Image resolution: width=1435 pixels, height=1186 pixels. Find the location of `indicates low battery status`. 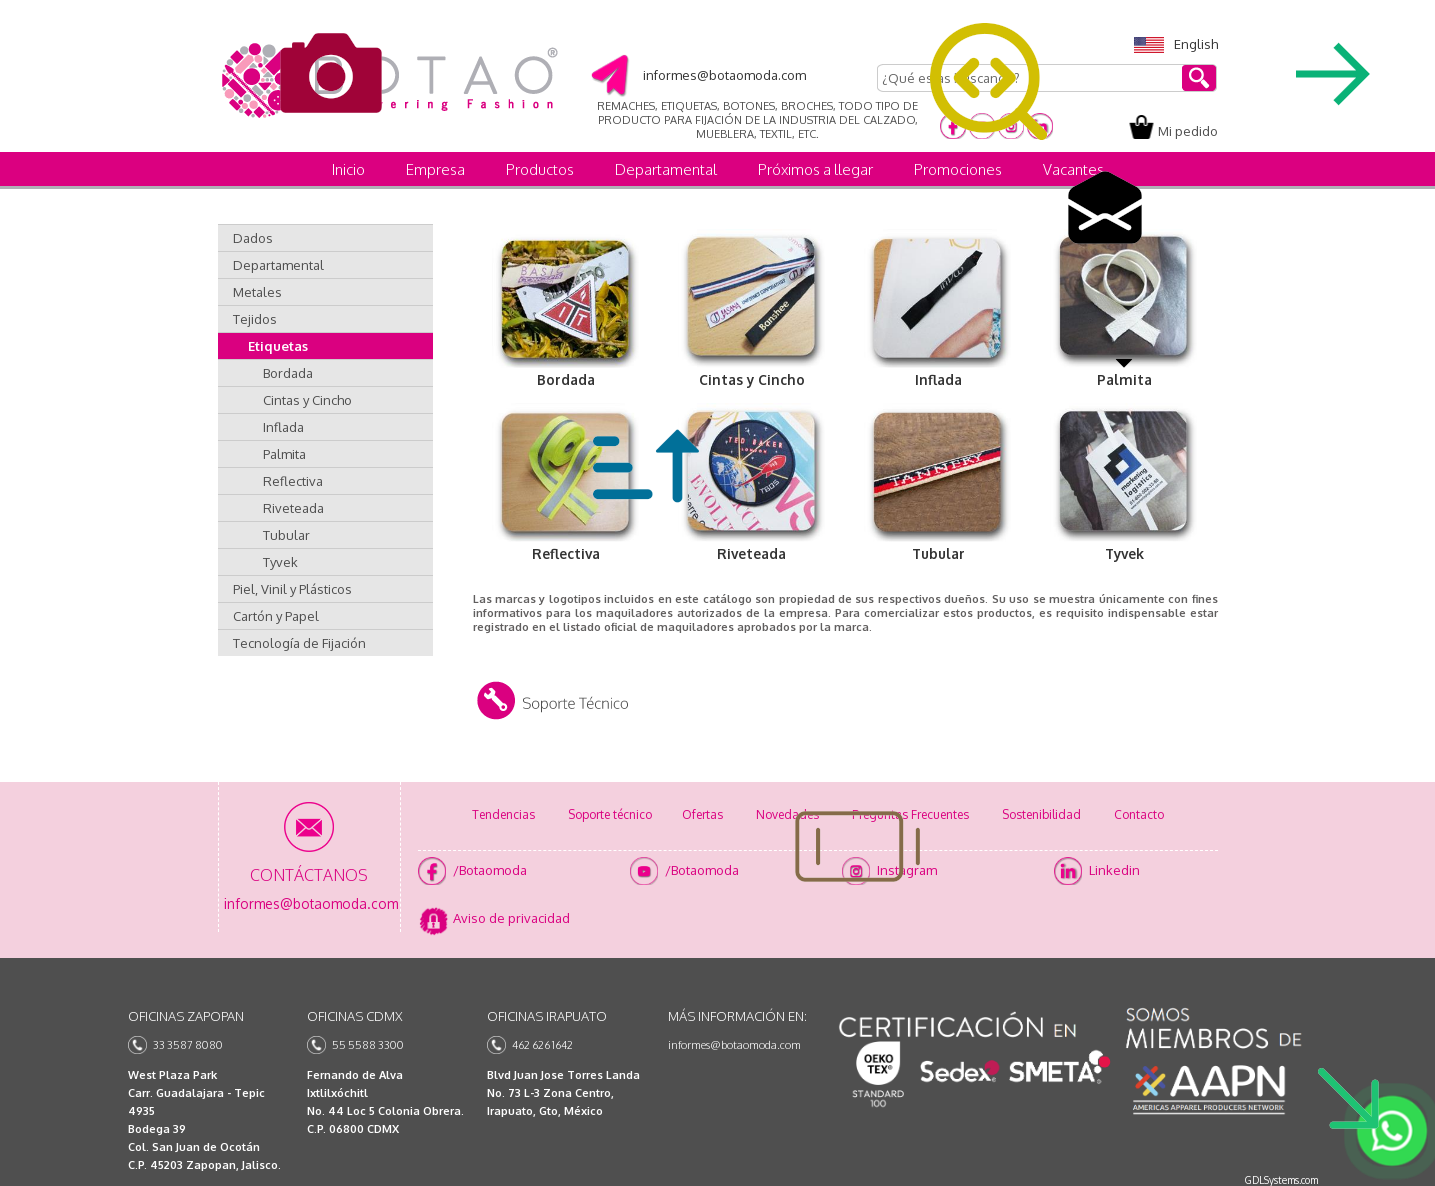

indicates low battery status is located at coordinates (855, 846).